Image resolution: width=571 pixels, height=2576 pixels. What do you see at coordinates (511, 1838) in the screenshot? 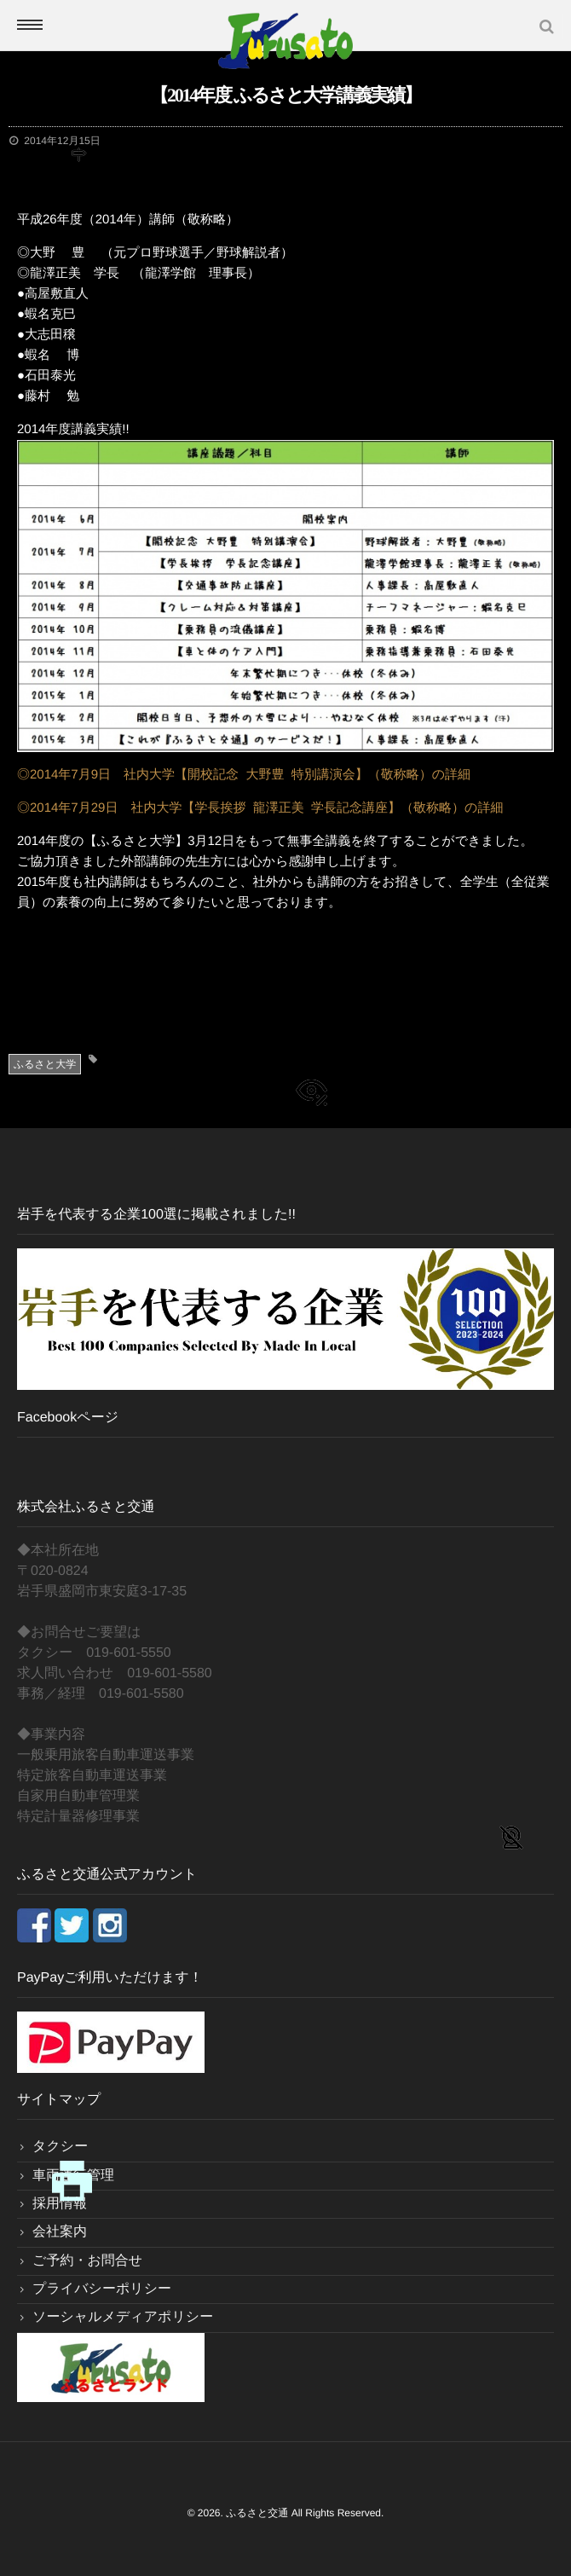
I see `disable webcam` at bounding box center [511, 1838].